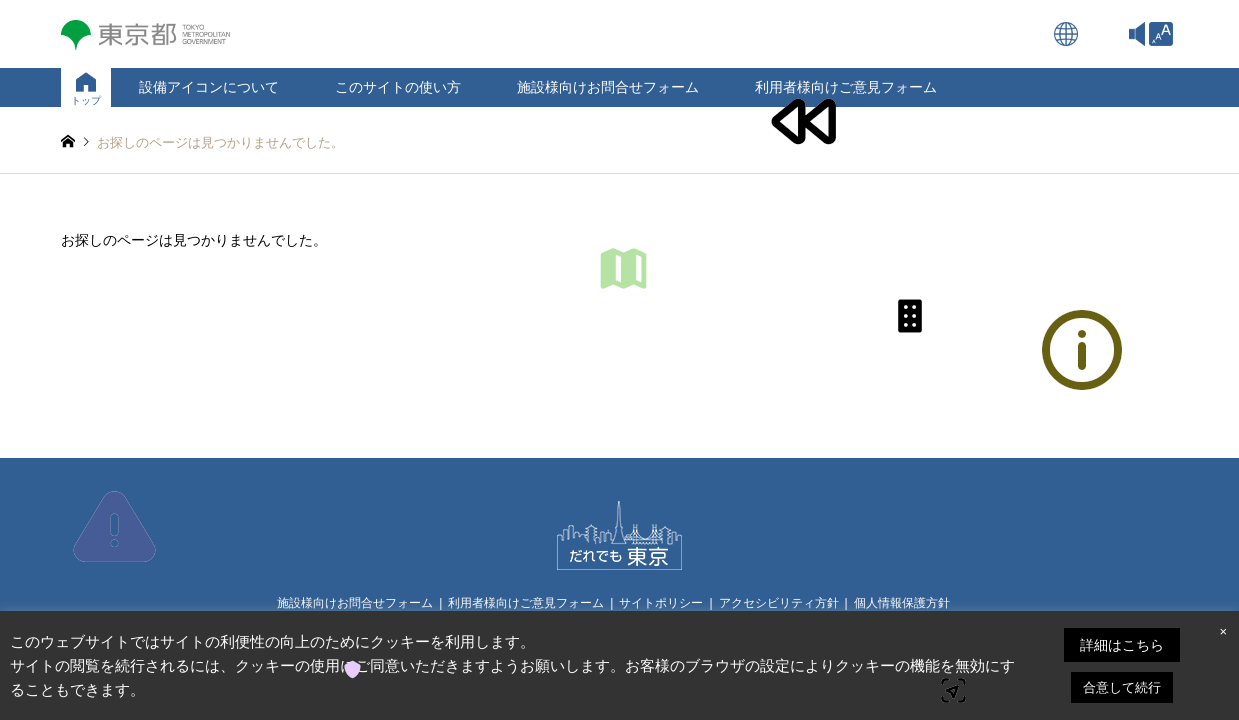 The height and width of the screenshot is (720, 1239). Describe the element at coordinates (623, 268) in the screenshot. I see `open map view` at that location.